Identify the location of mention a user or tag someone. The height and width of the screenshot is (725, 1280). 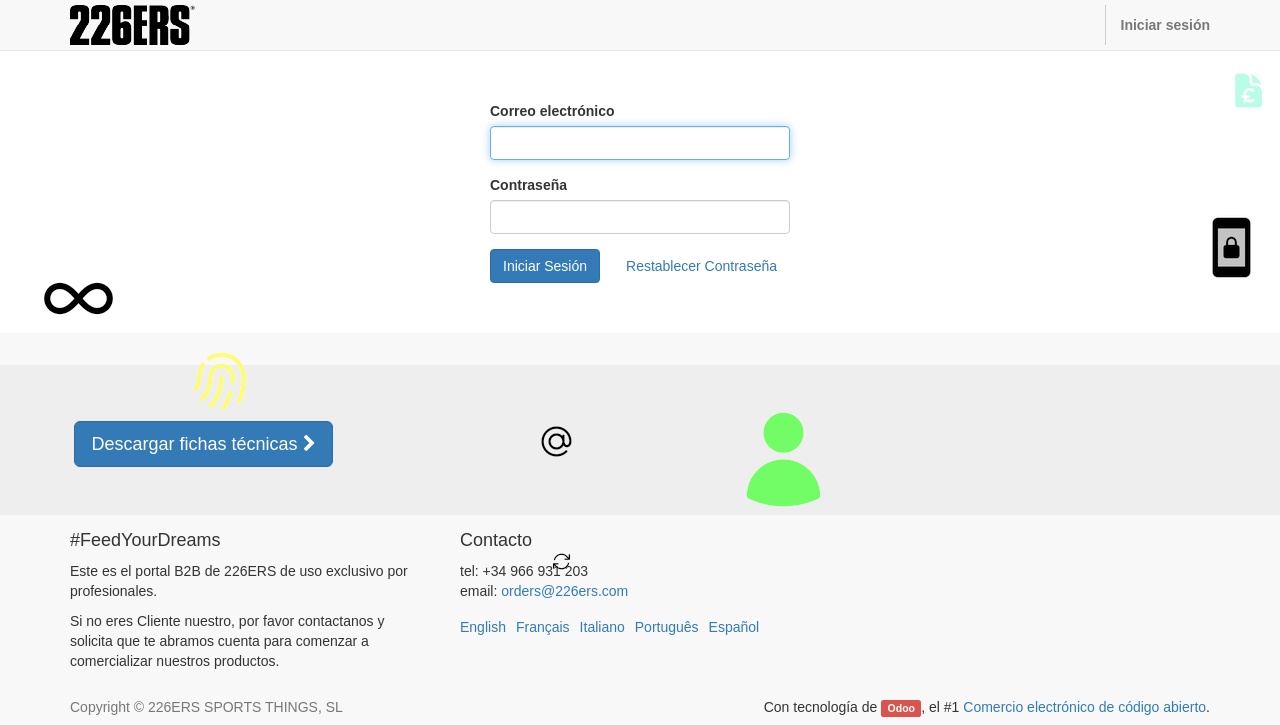
(556, 441).